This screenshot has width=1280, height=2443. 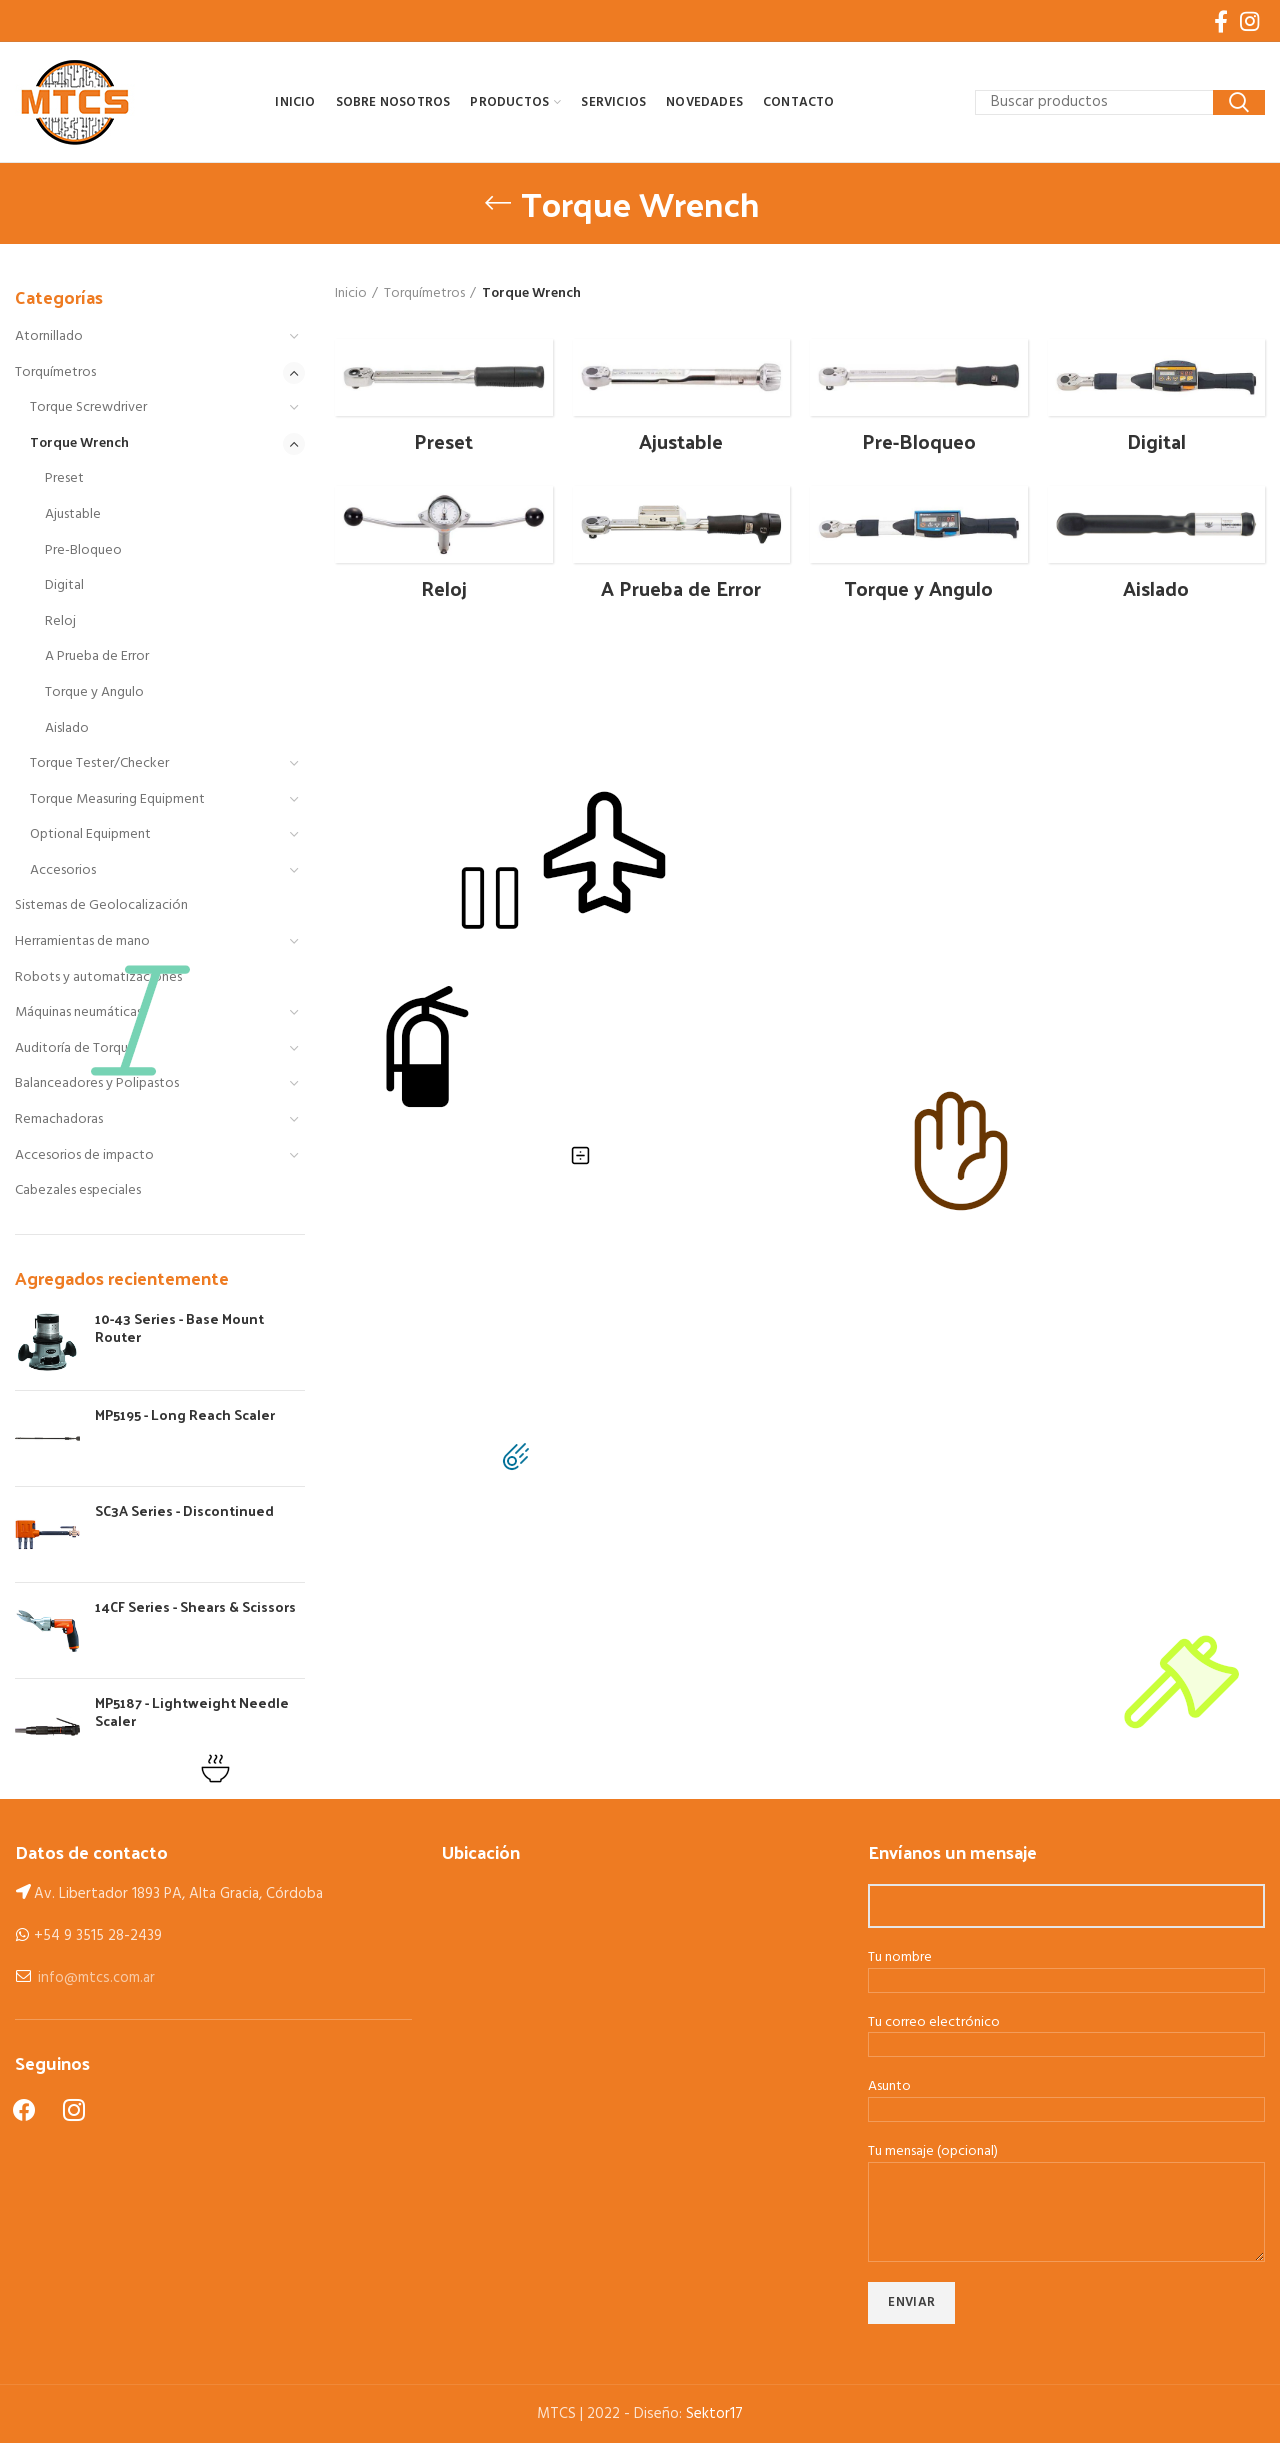 What do you see at coordinates (215, 1768) in the screenshot?
I see `view food or dining options` at bounding box center [215, 1768].